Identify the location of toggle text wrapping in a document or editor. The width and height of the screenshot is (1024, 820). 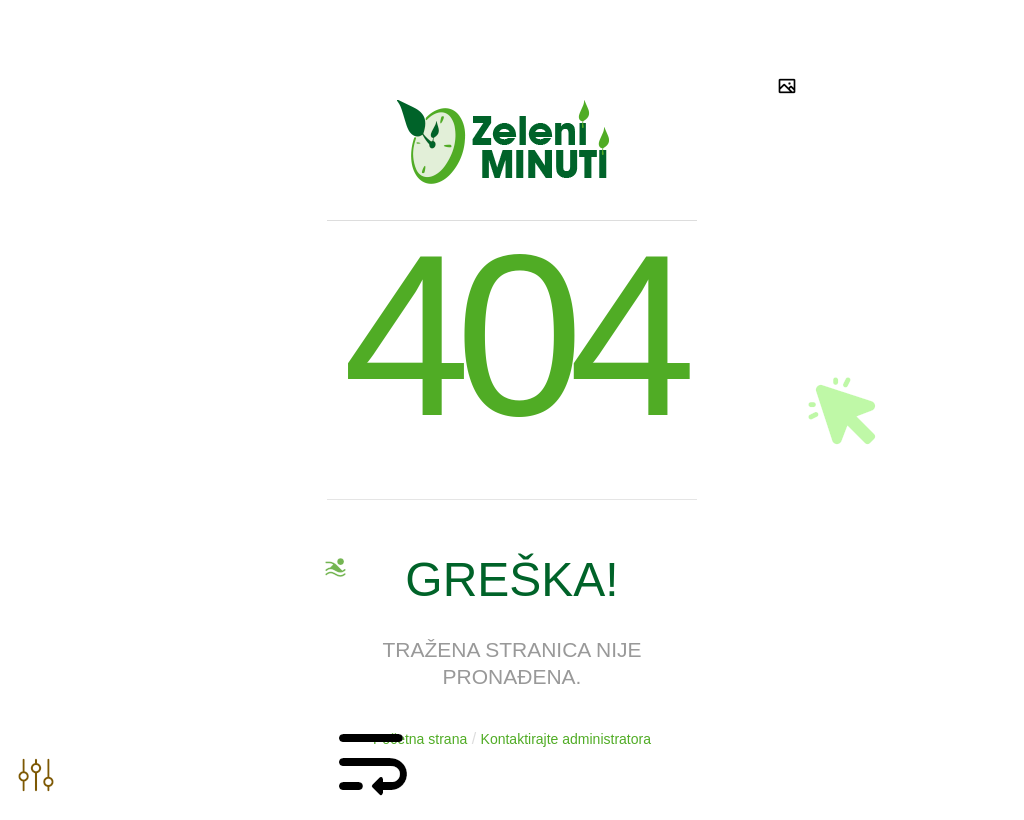
(371, 762).